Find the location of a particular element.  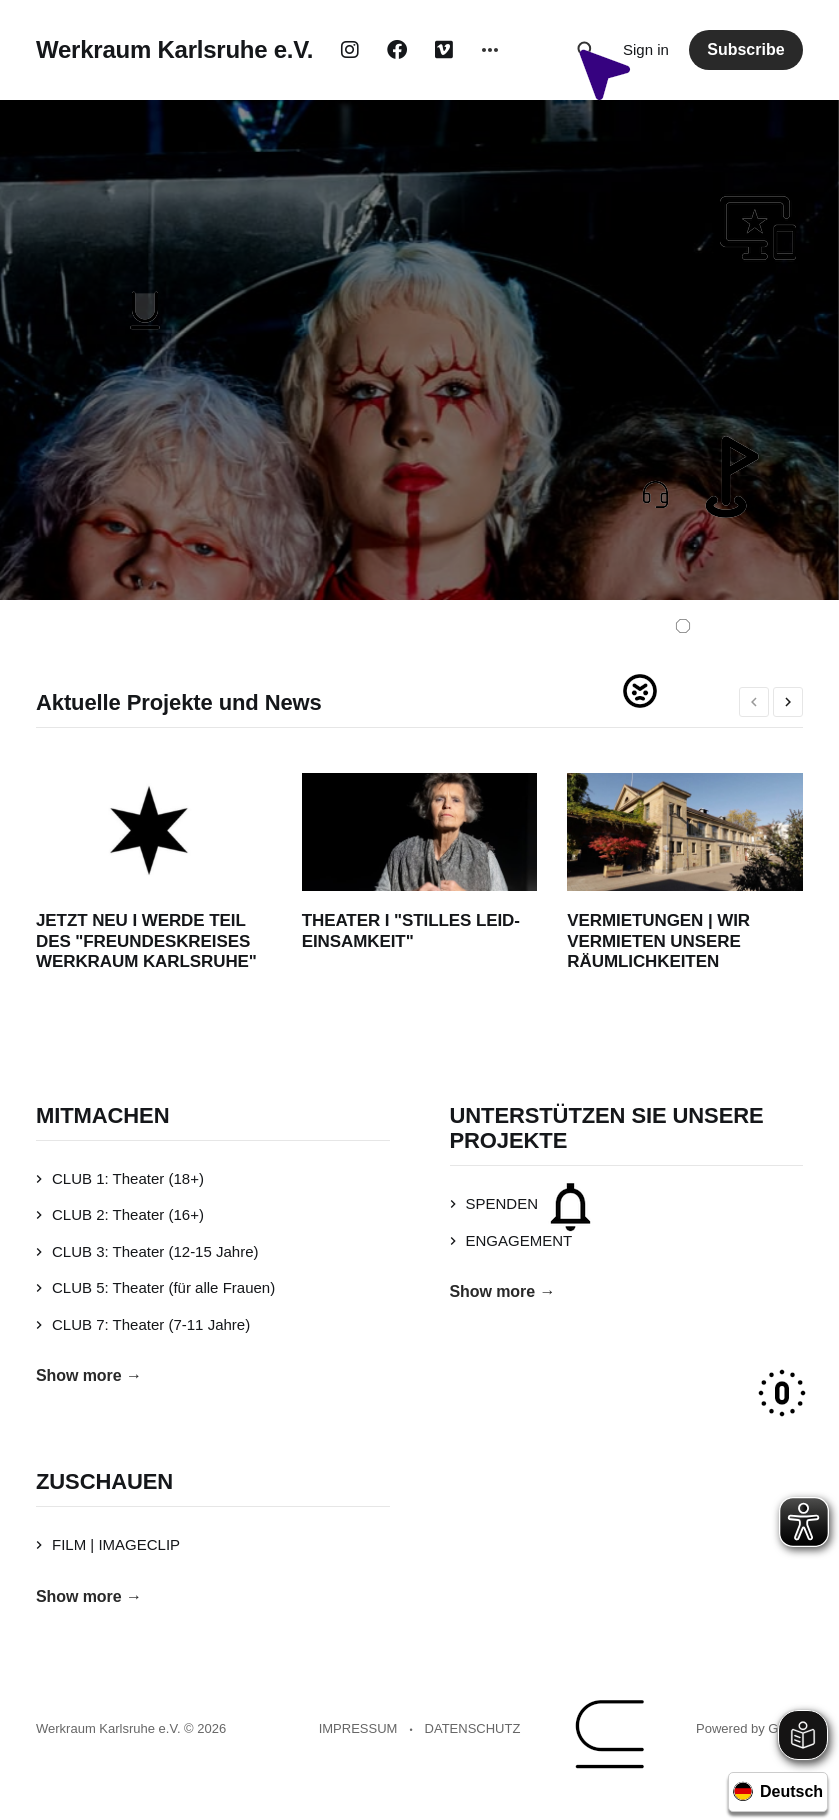

indicates a loading or processing state is located at coordinates (782, 1393).